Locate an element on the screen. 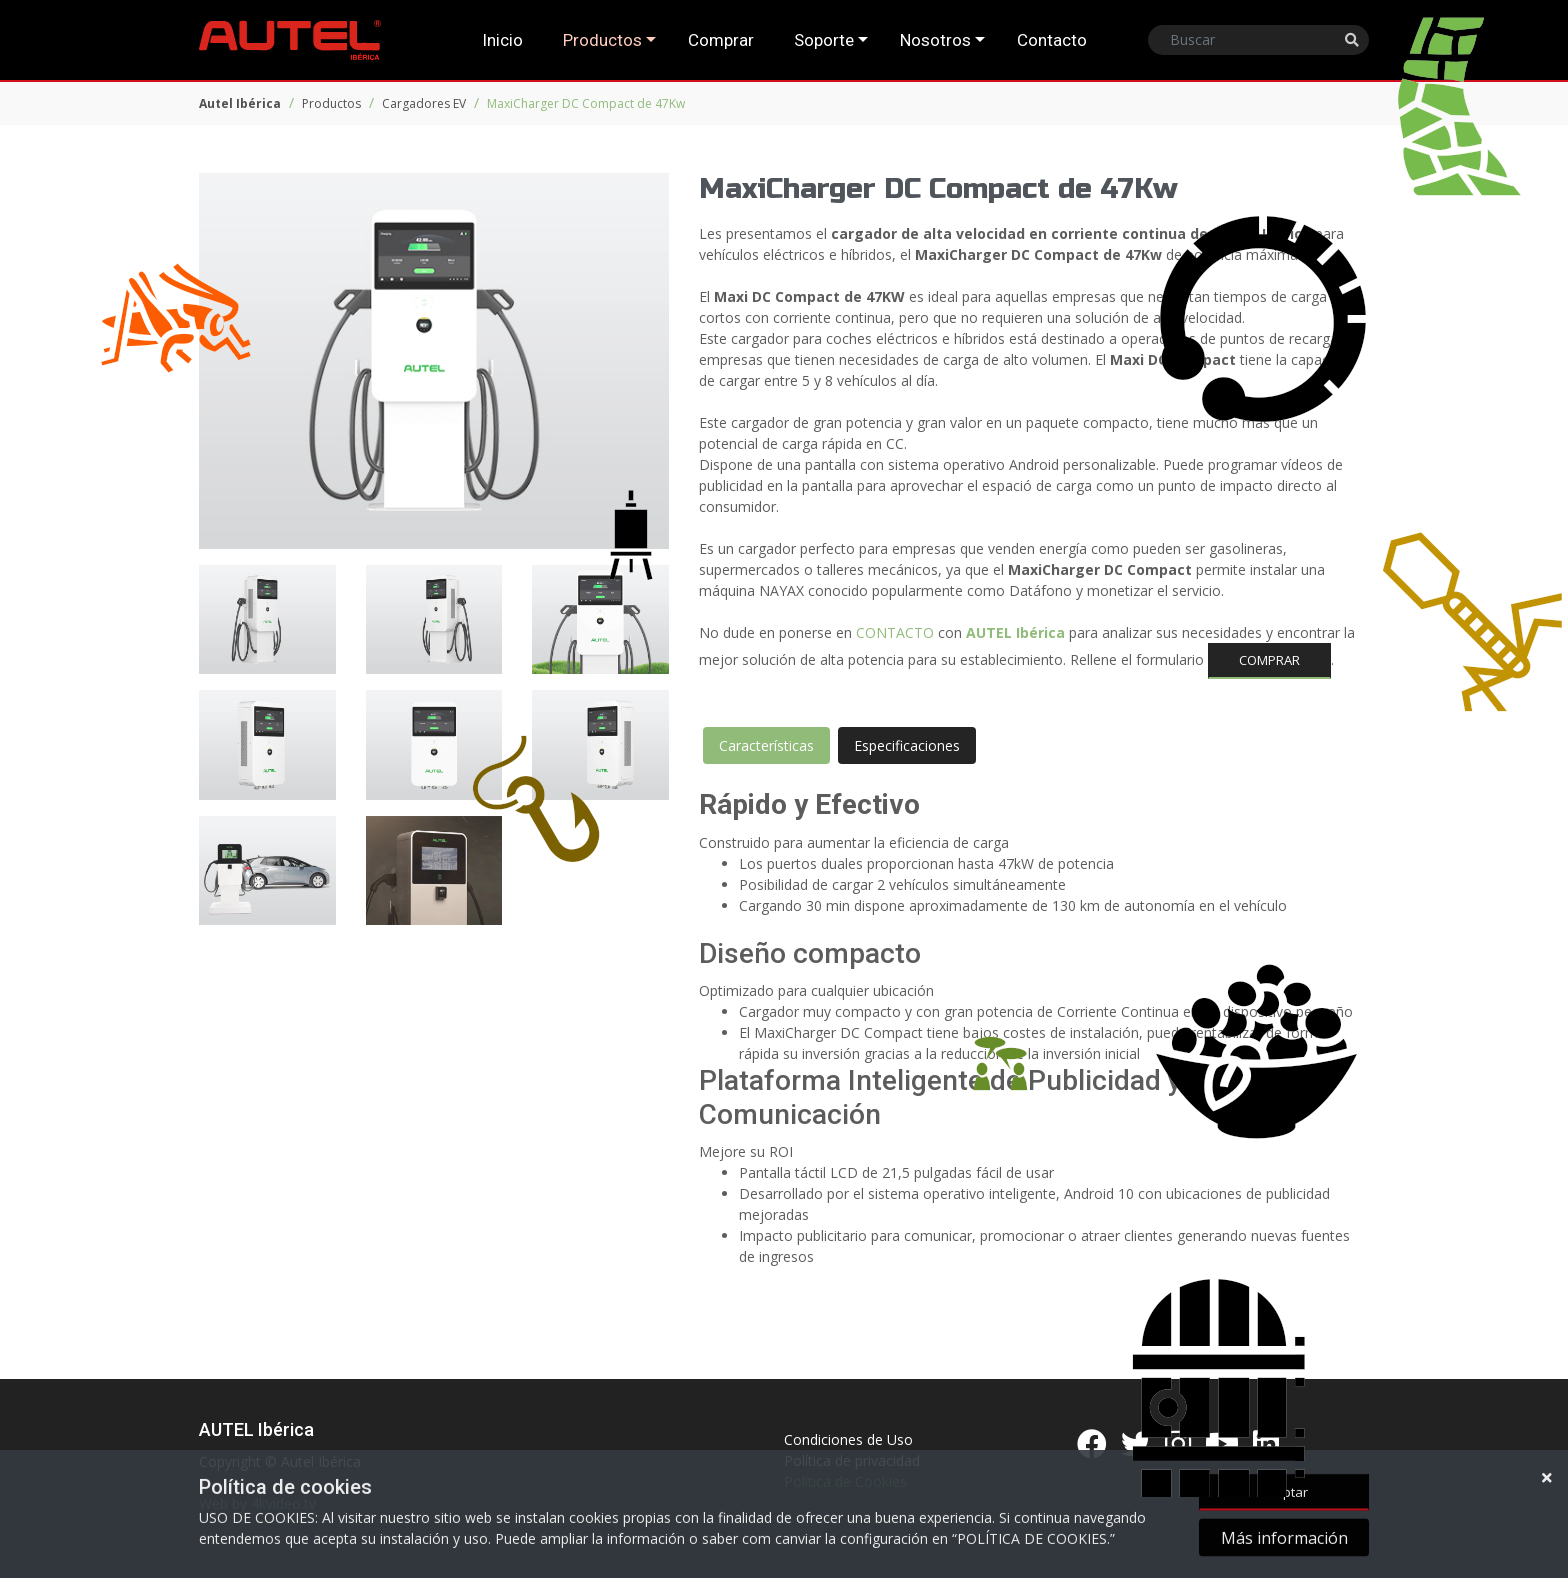 This screenshot has height=1578, width=1568. open drawing or painting tools is located at coordinates (631, 535).